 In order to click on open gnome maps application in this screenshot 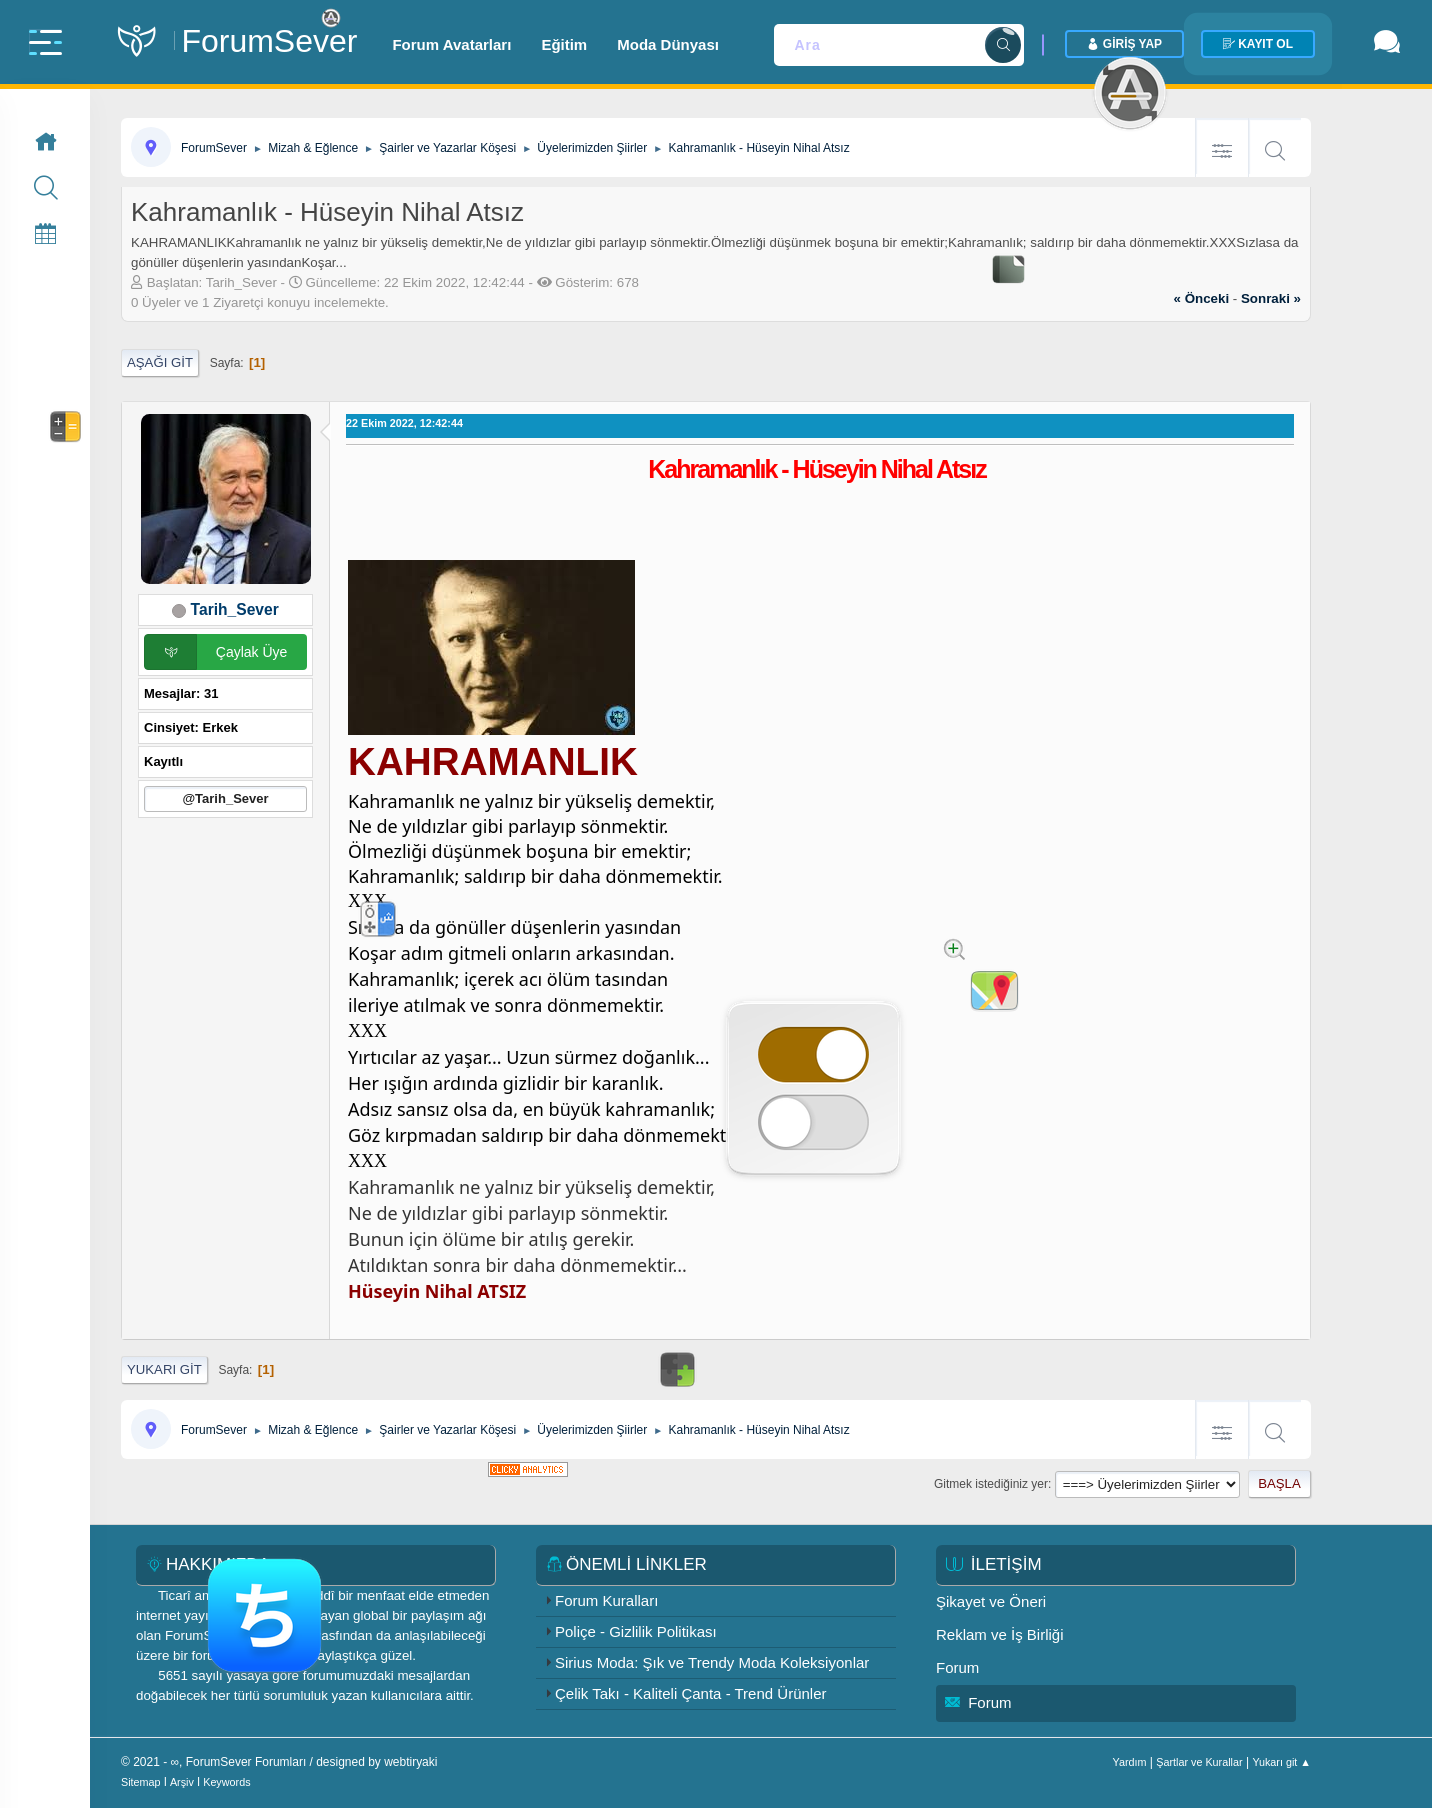, I will do `click(994, 990)`.